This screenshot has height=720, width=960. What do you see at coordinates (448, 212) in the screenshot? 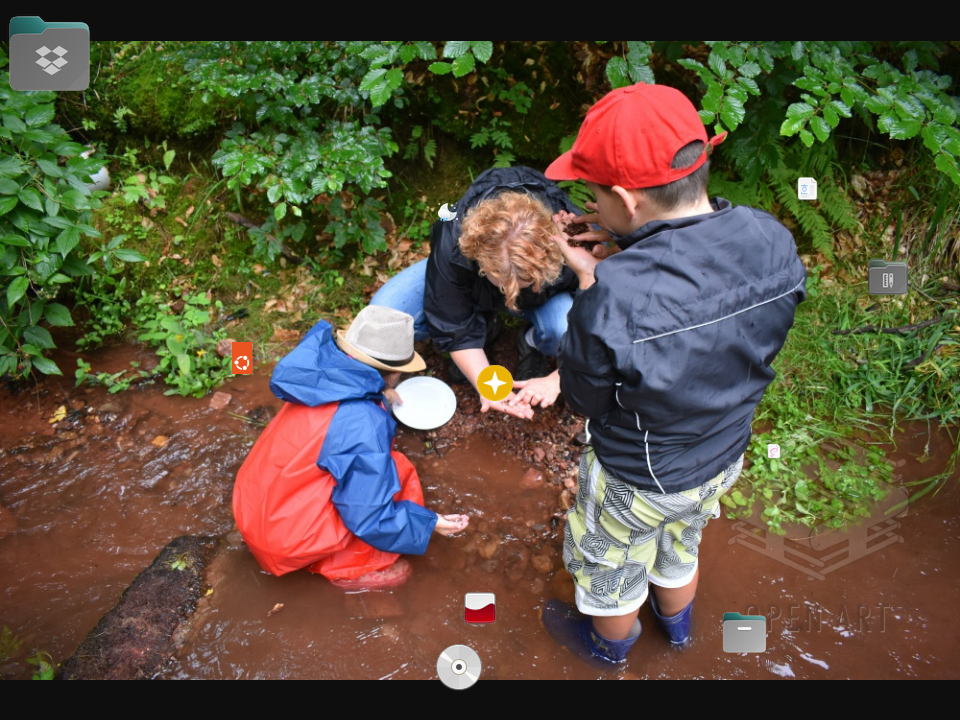
I see `indicates nighttime rain or showers in weather forecast` at bounding box center [448, 212].